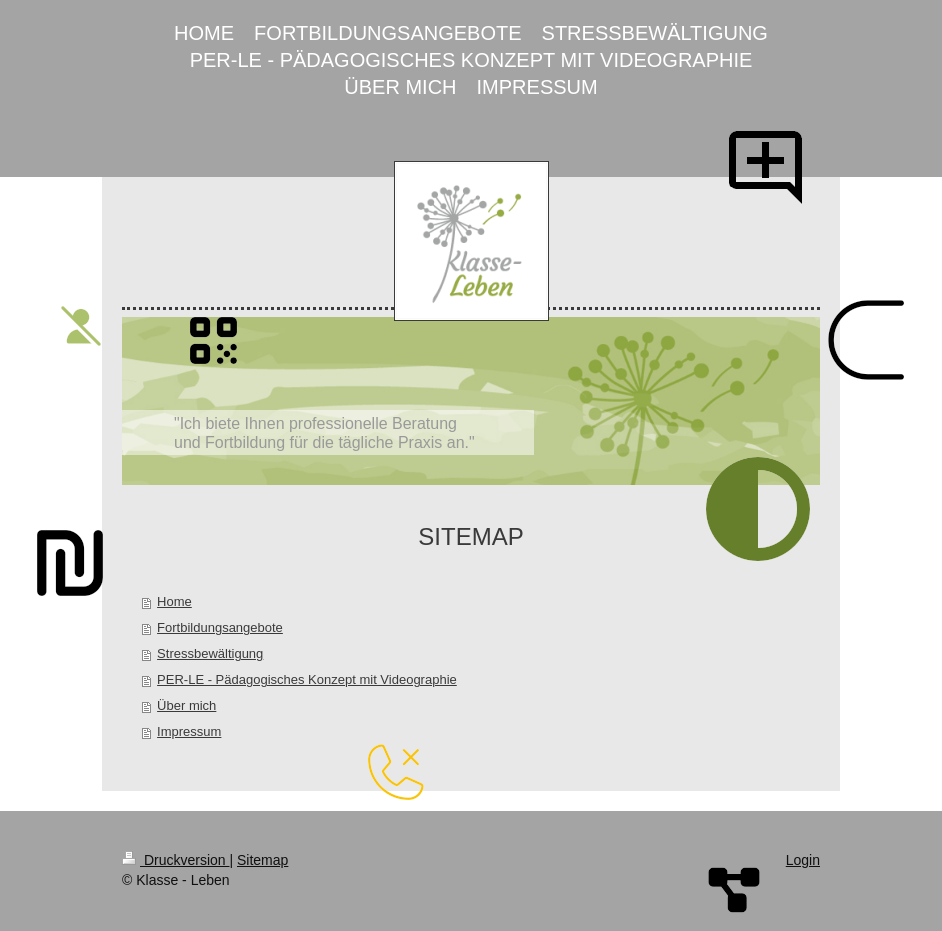  Describe the element at coordinates (213, 340) in the screenshot. I see `scan or generate a QR code` at that location.